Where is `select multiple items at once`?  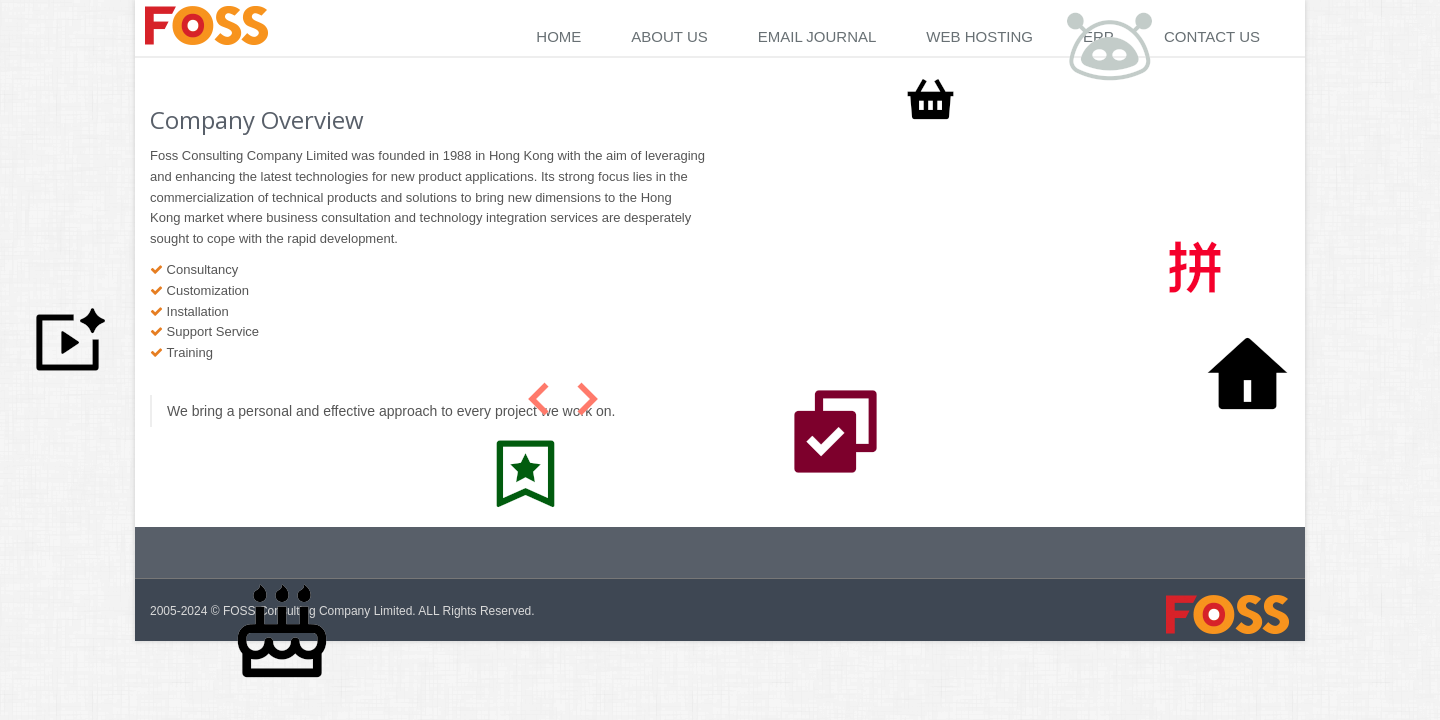 select multiple items at once is located at coordinates (835, 431).